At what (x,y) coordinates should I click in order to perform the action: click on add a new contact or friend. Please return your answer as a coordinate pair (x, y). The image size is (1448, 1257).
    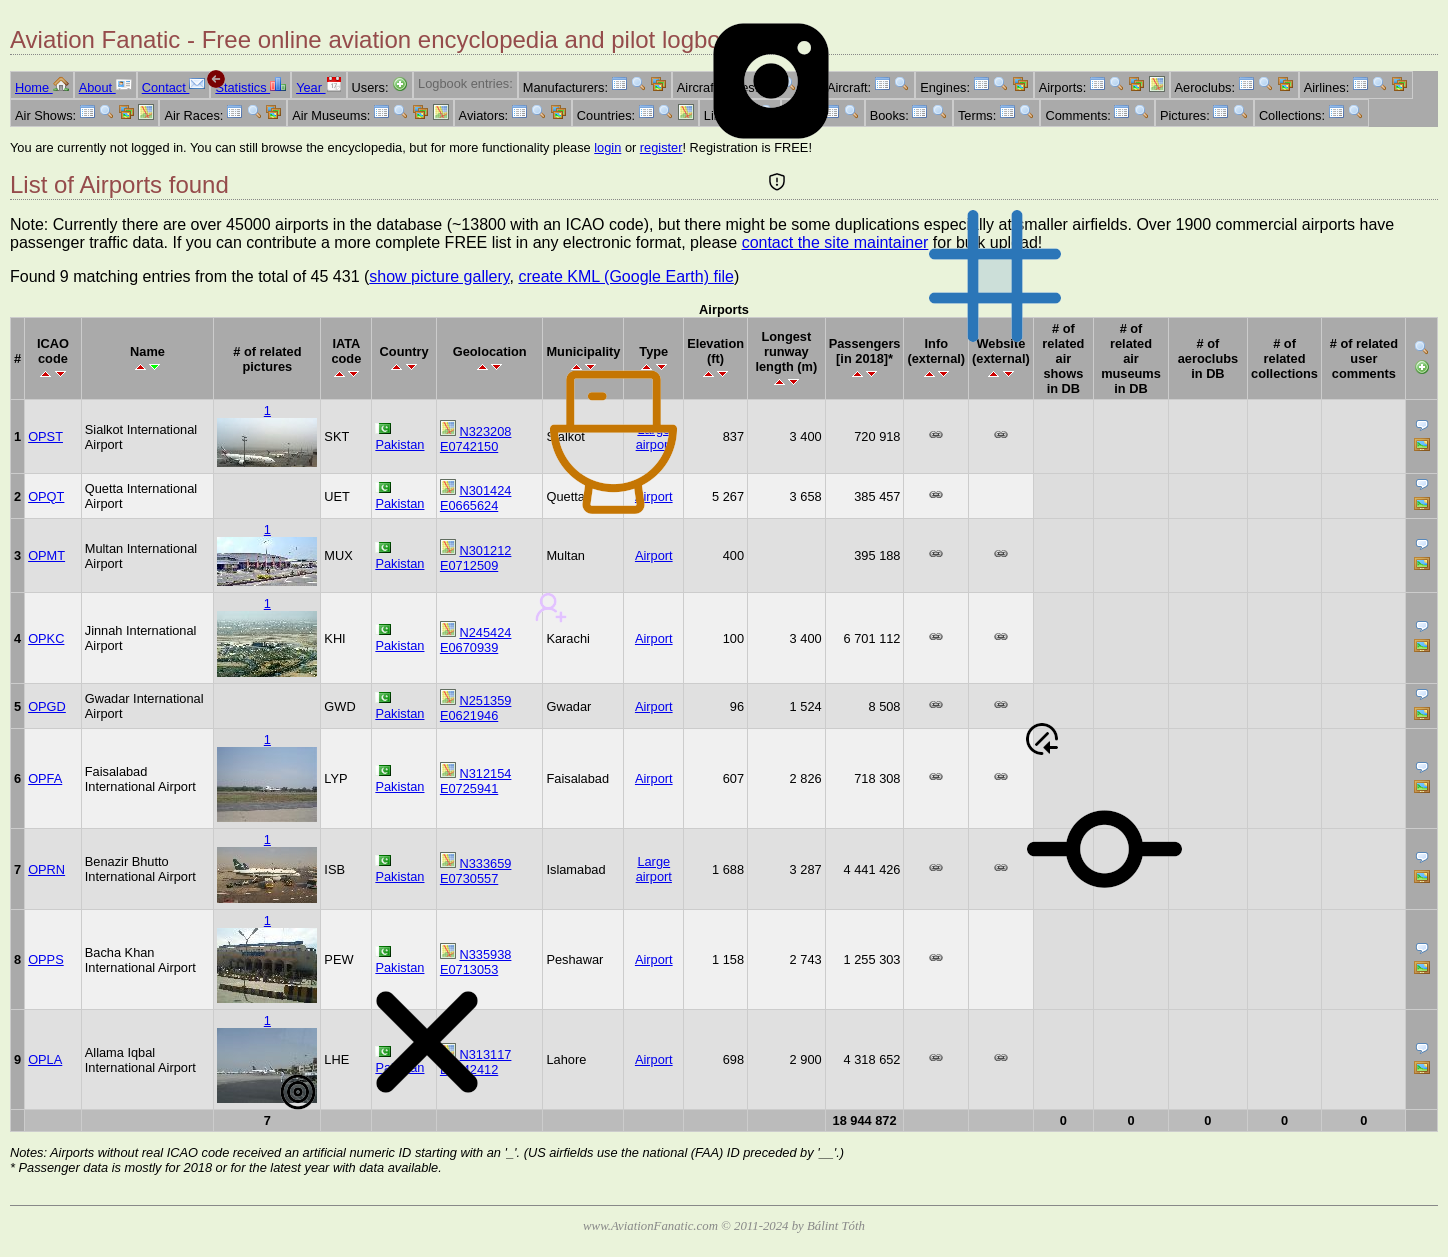
    Looking at the image, I should click on (551, 607).